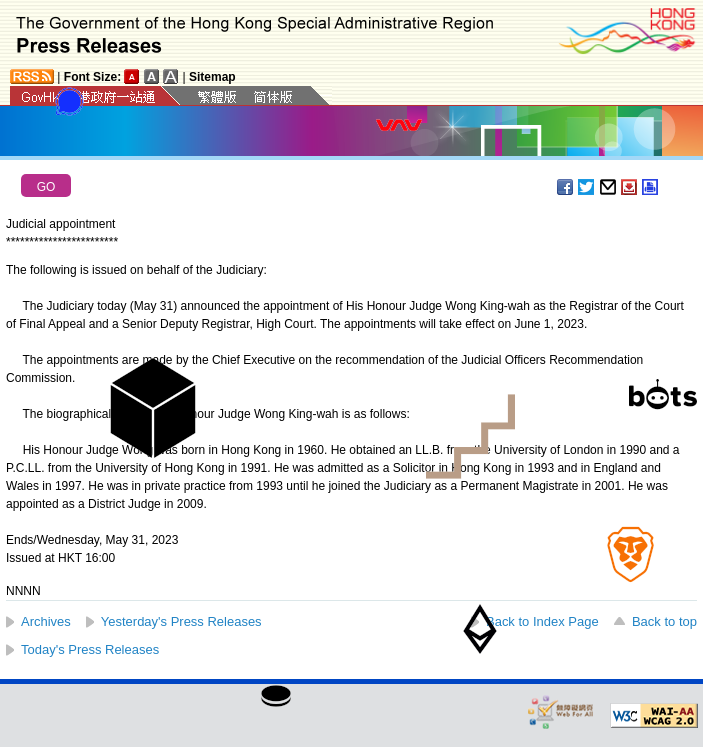  What do you see at coordinates (69, 101) in the screenshot?
I see `open signal messenger app` at bounding box center [69, 101].